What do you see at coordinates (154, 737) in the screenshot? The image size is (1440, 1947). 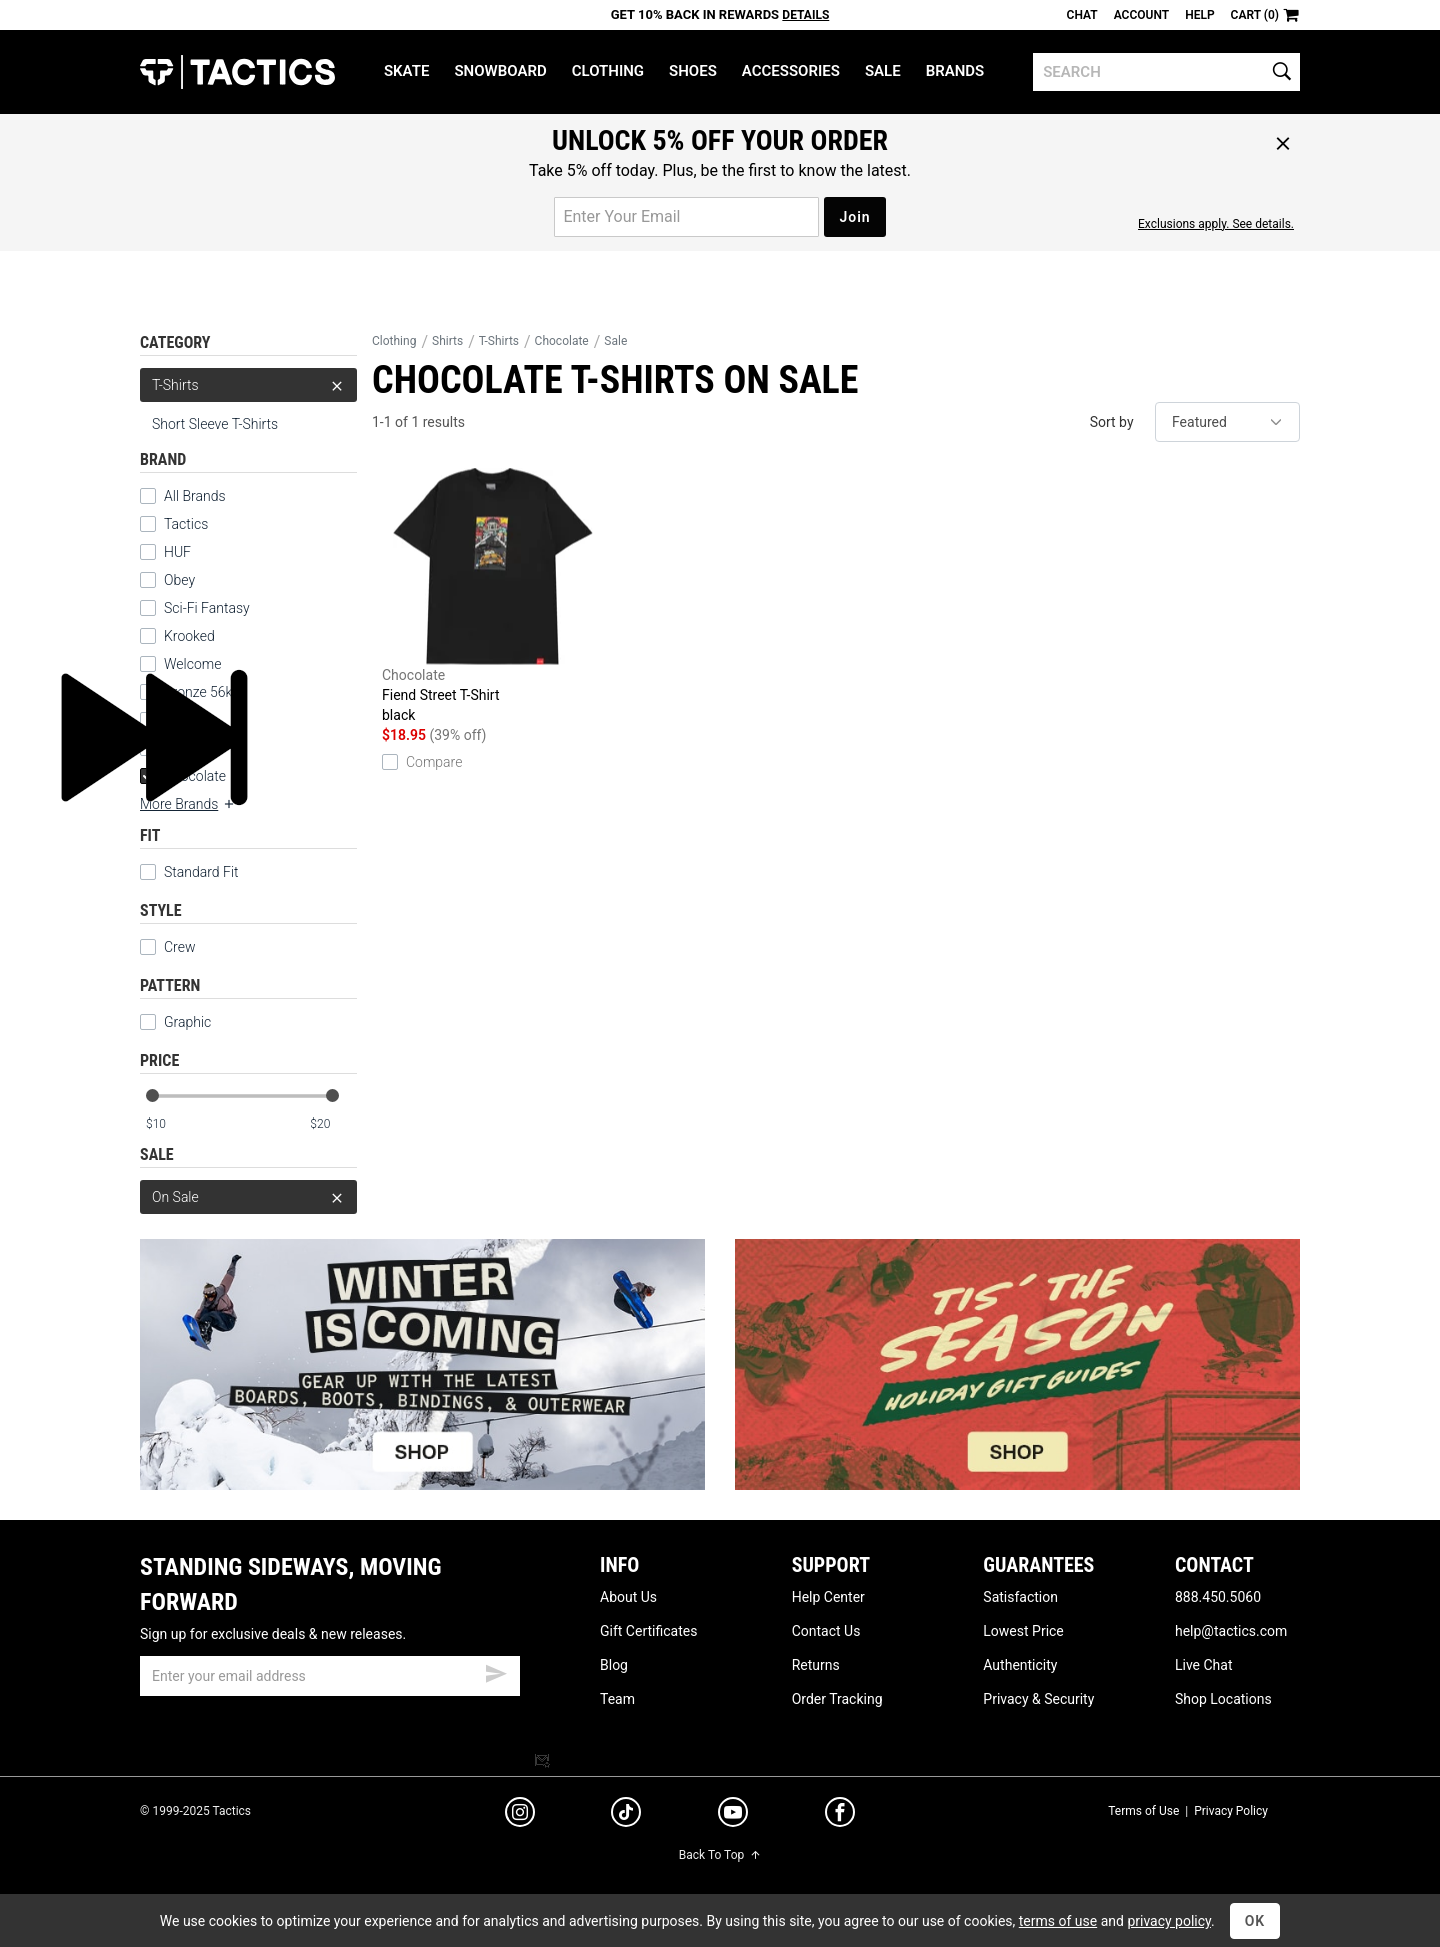 I see `skip to the end of the track` at bounding box center [154, 737].